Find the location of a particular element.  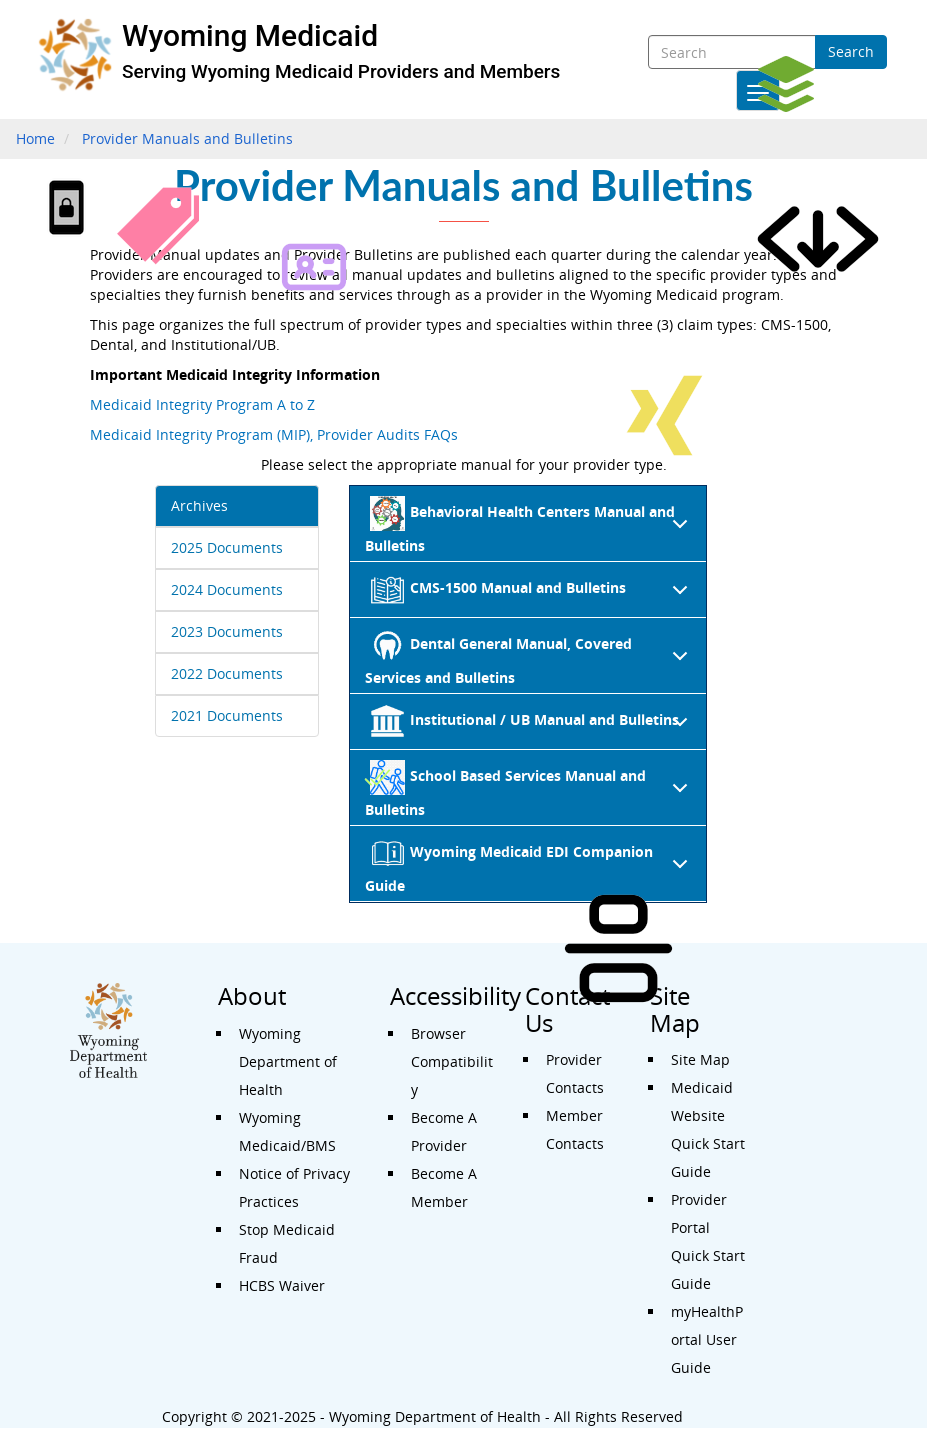

open Buffer social media scheduling app is located at coordinates (786, 84).